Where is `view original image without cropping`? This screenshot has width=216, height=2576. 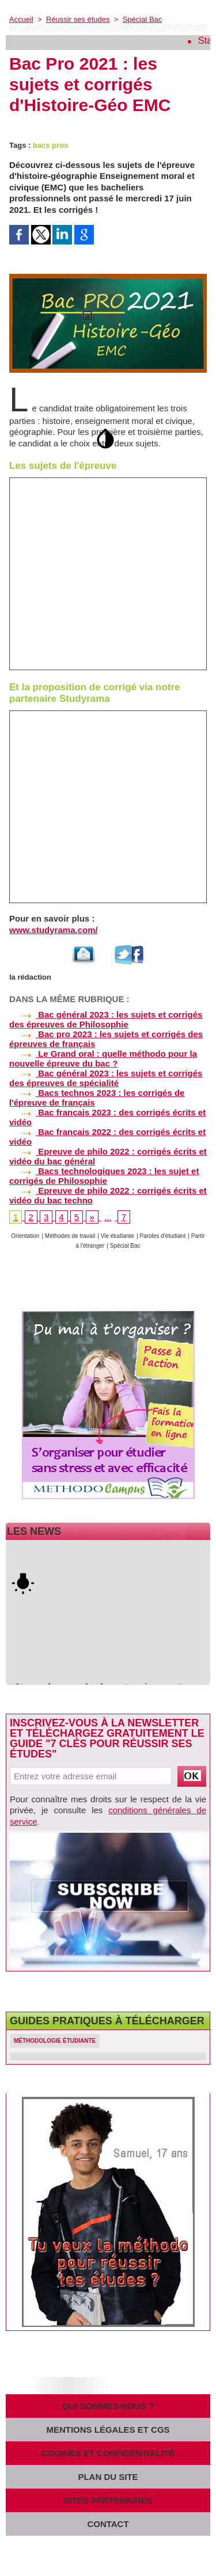
view original image without cropping is located at coordinates (87, 315).